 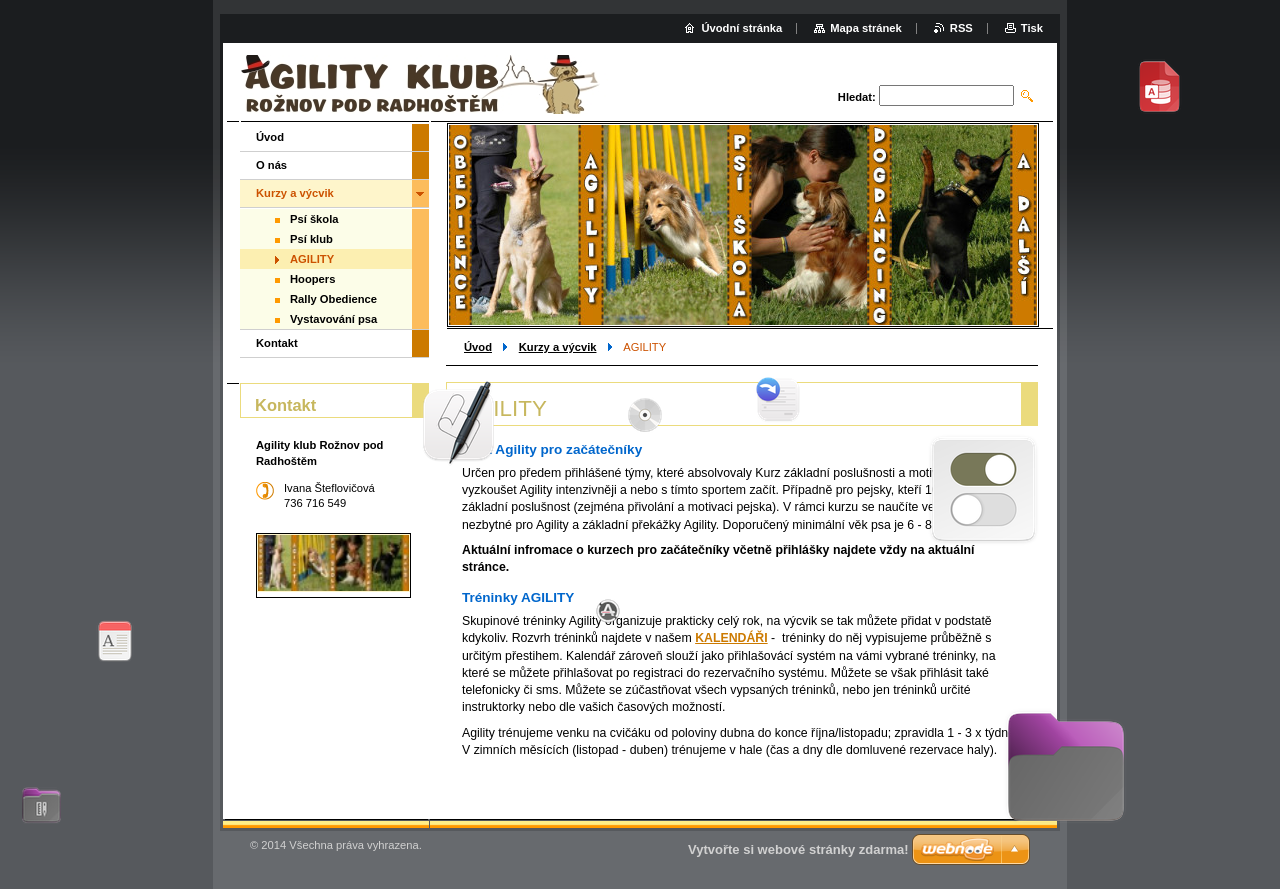 I want to click on check for available system updates, so click(x=608, y=611).